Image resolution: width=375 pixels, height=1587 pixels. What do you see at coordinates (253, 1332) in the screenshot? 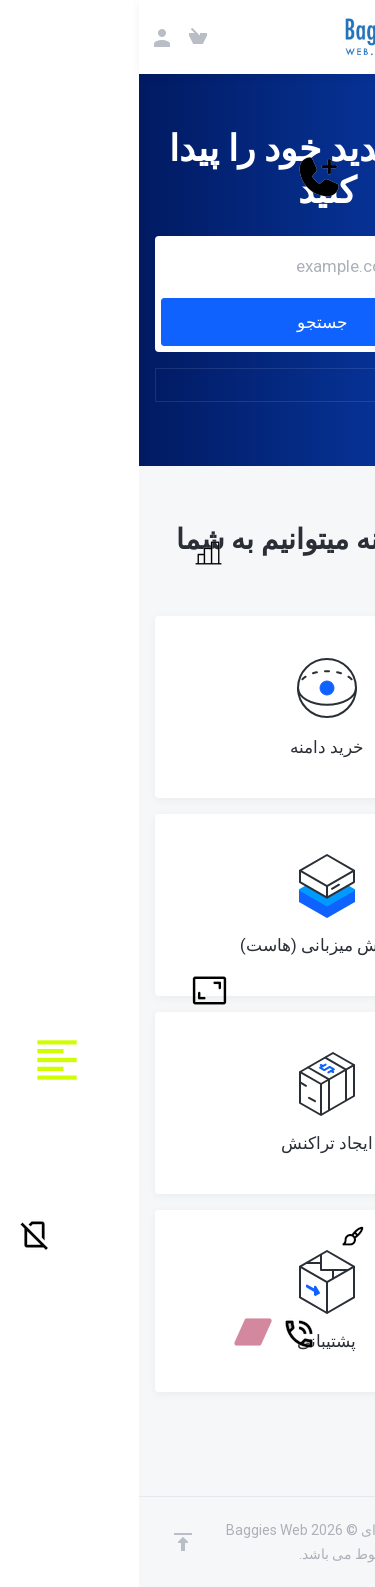
I see `insert a parallelogram shape` at bounding box center [253, 1332].